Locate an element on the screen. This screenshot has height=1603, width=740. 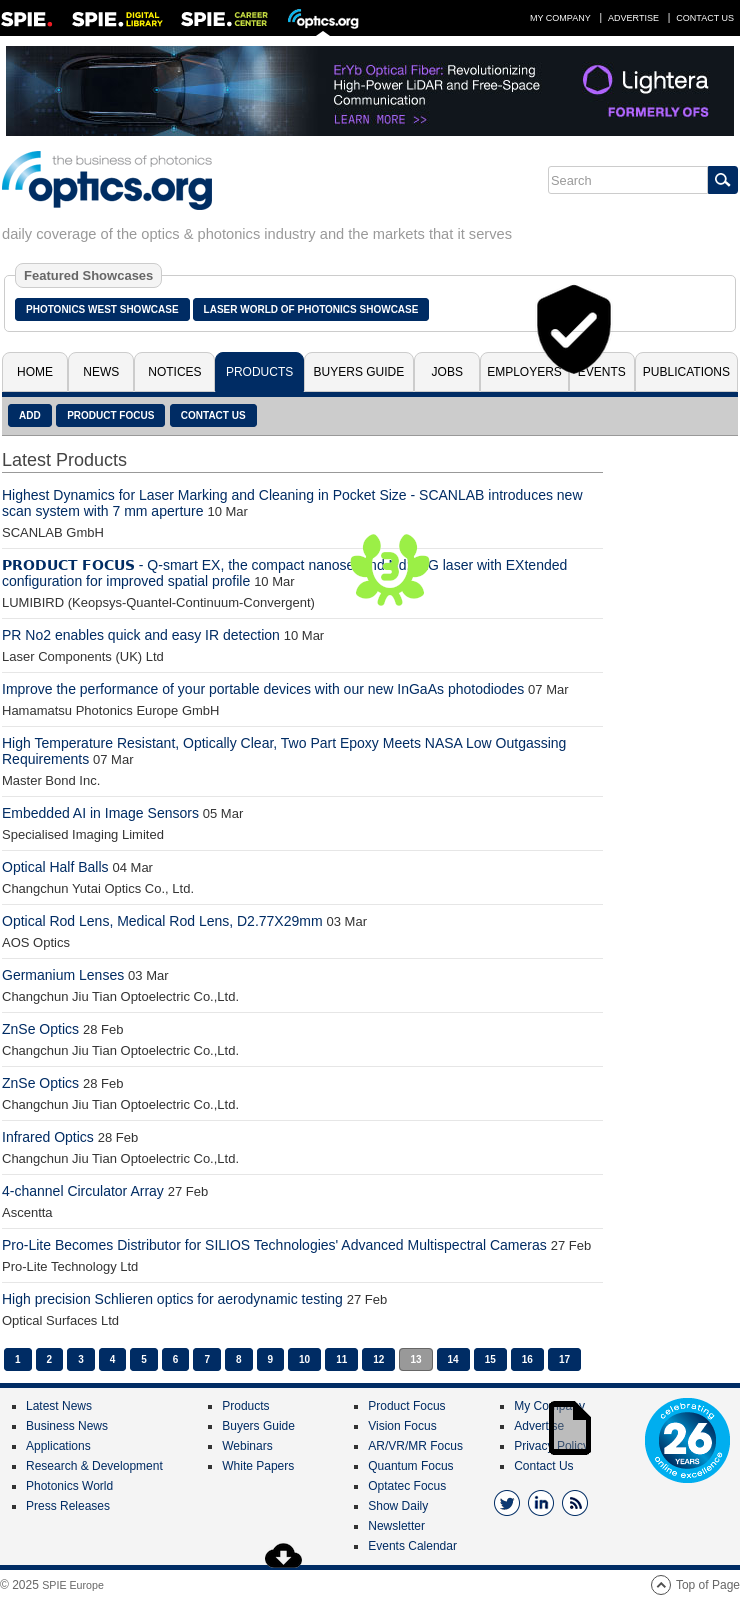
indicates third place ranking or bronze medal status is located at coordinates (390, 570).